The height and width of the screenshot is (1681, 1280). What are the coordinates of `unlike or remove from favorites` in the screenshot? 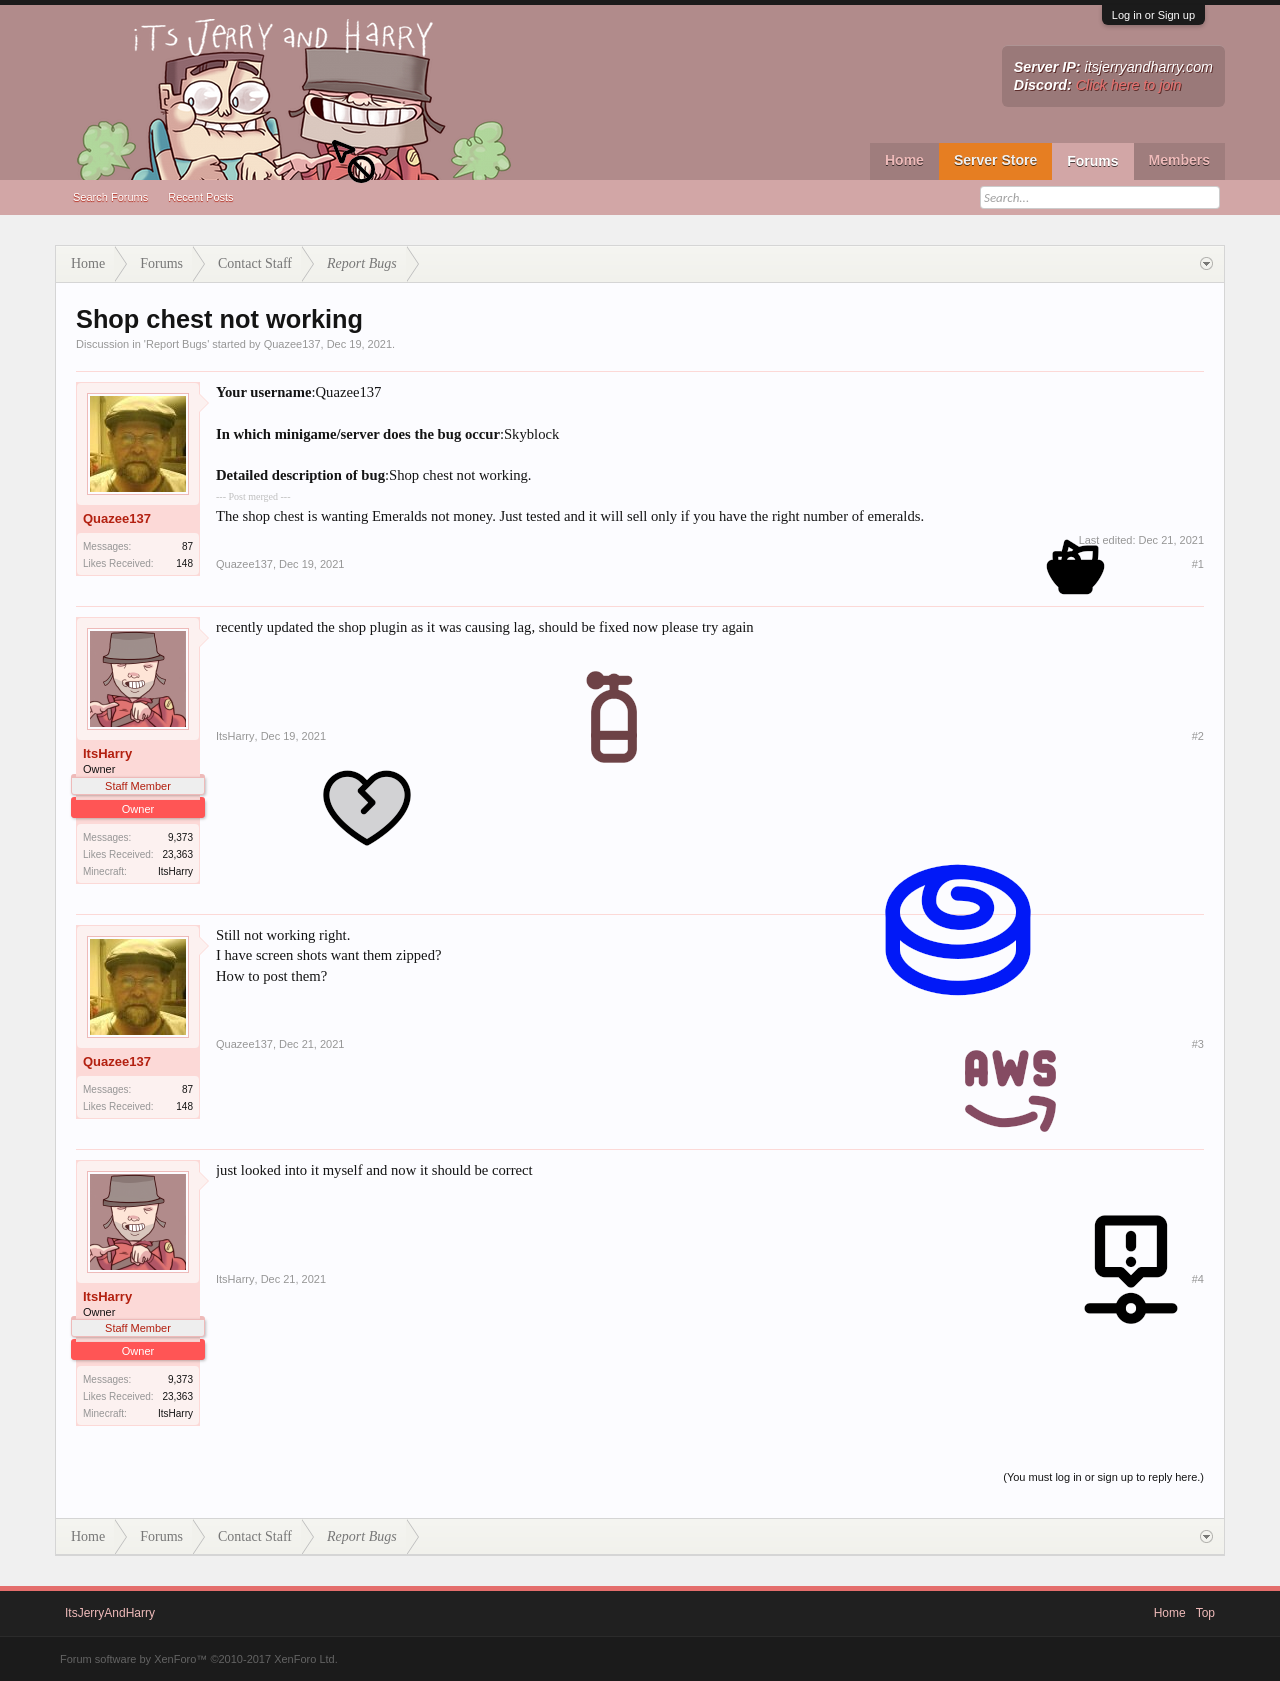 It's located at (367, 805).